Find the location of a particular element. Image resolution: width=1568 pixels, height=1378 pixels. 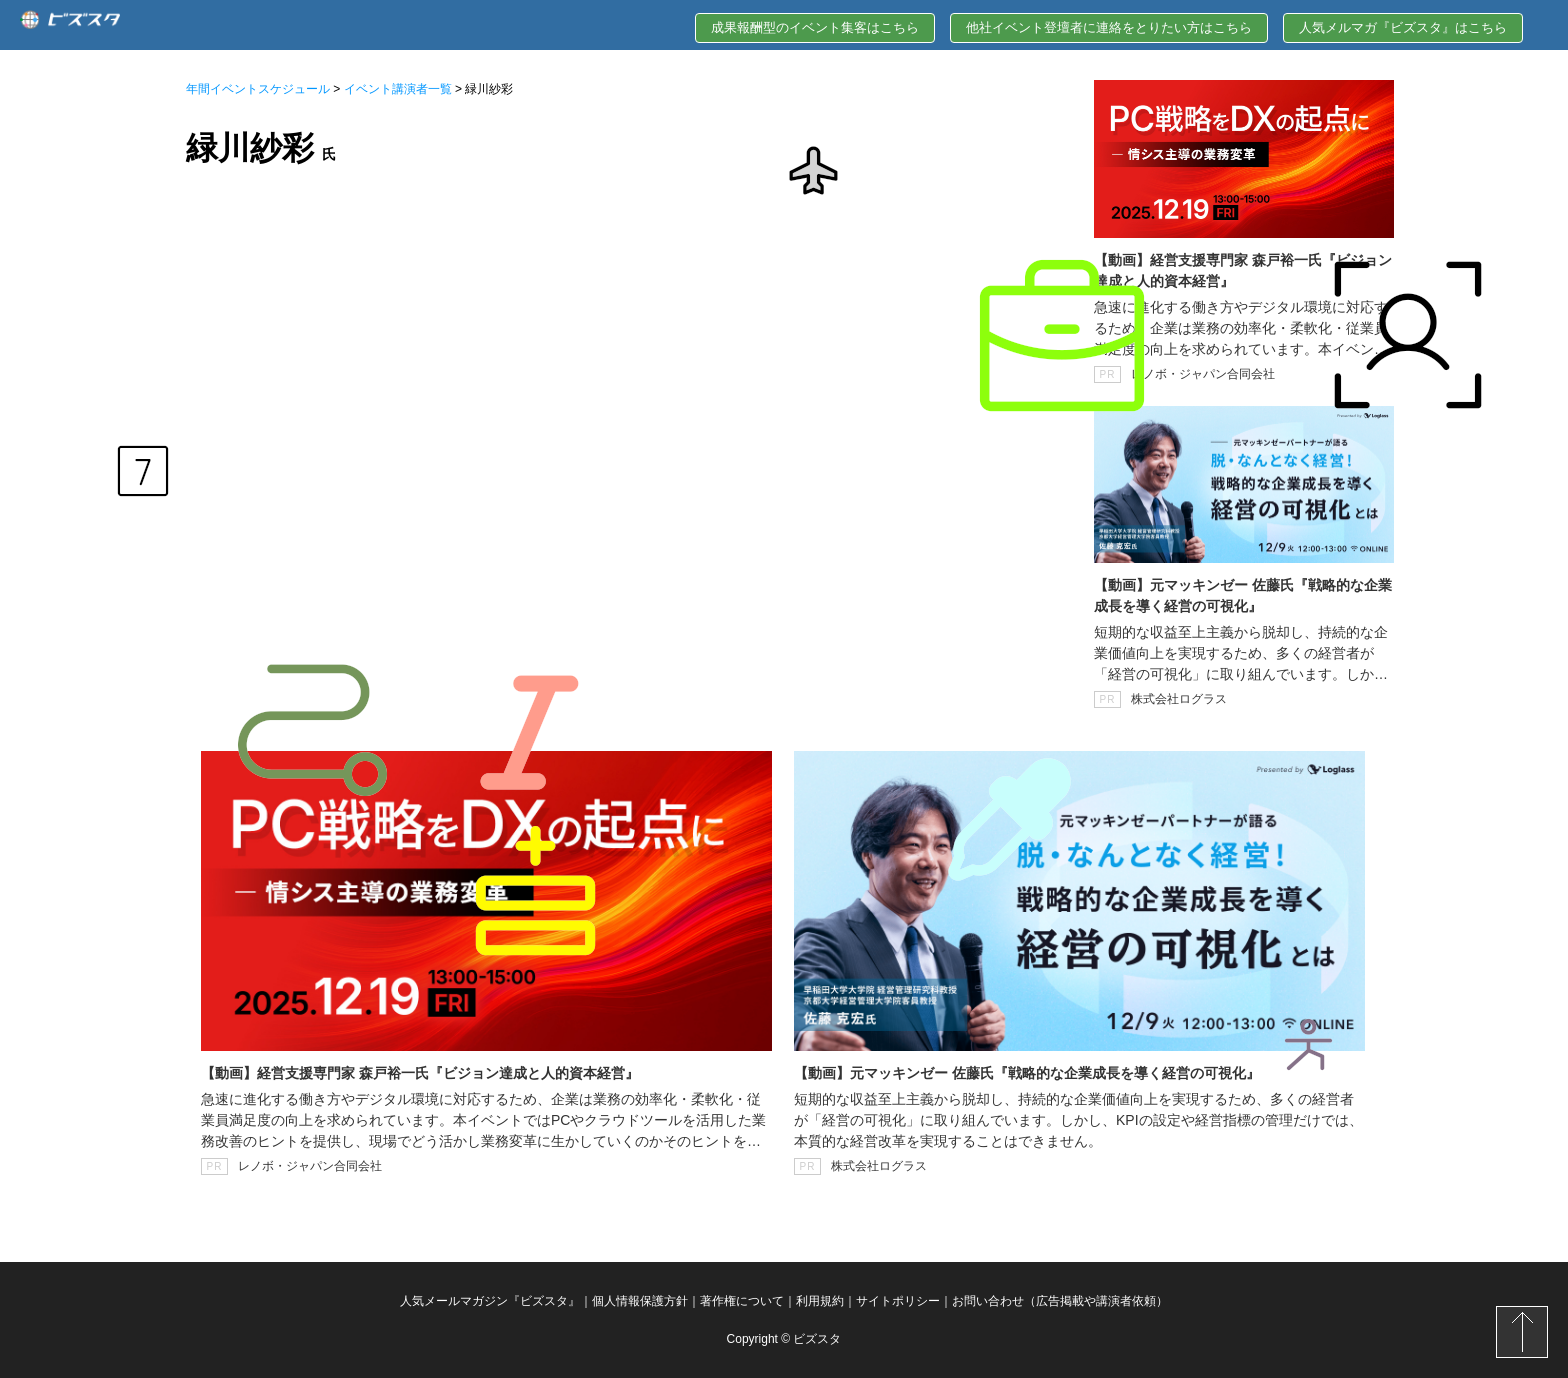

access tai chi or meditation exercises is located at coordinates (1308, 1046).